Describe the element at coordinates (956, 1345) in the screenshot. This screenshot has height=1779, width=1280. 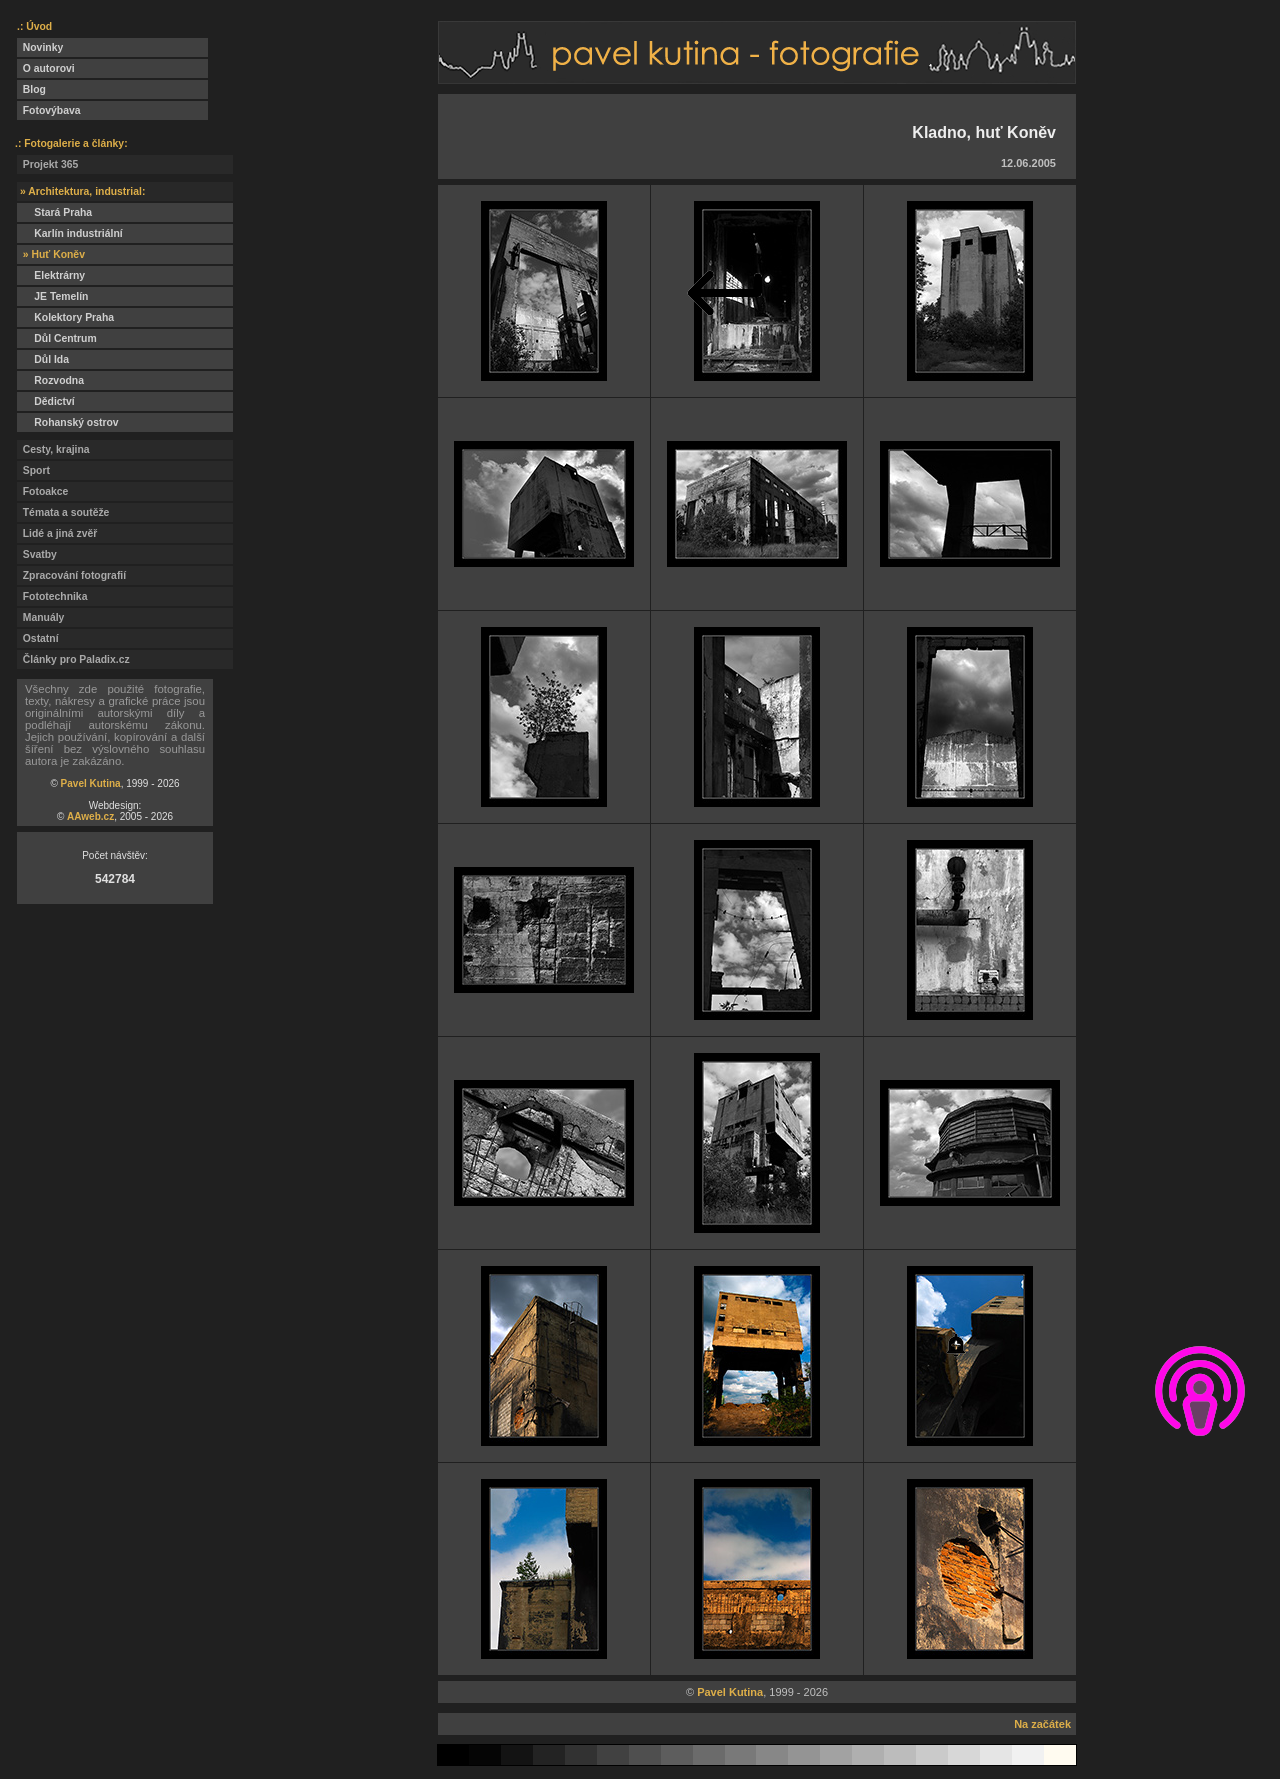
I see `add a new alert or notification` at that location.